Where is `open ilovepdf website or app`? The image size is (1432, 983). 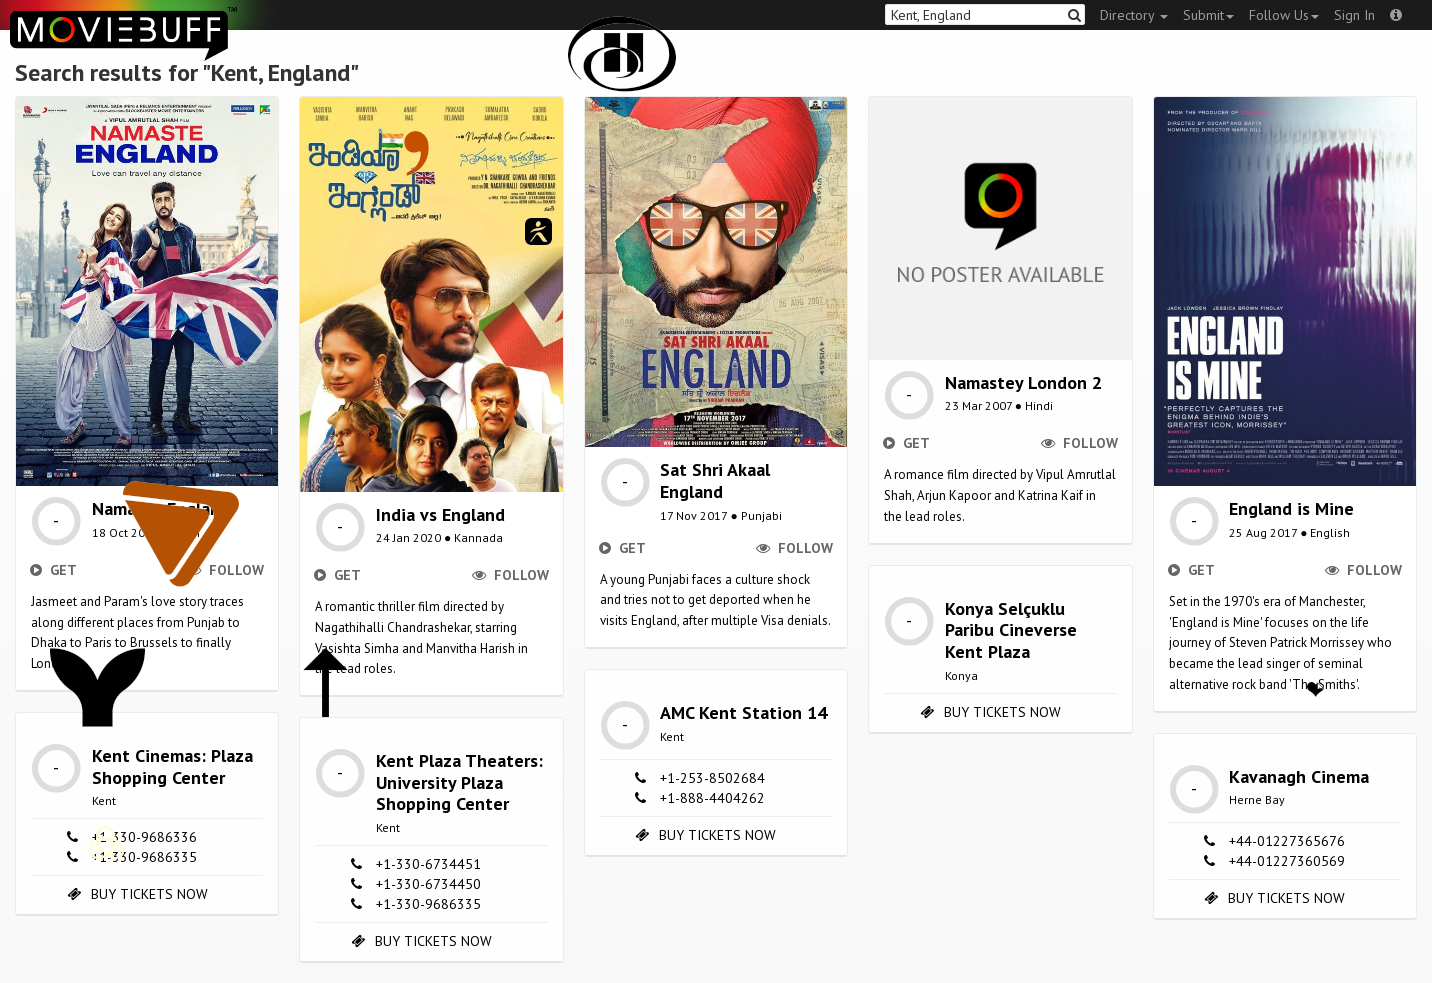
open ilovepdf website or app is located at coordinates (1315, 689).